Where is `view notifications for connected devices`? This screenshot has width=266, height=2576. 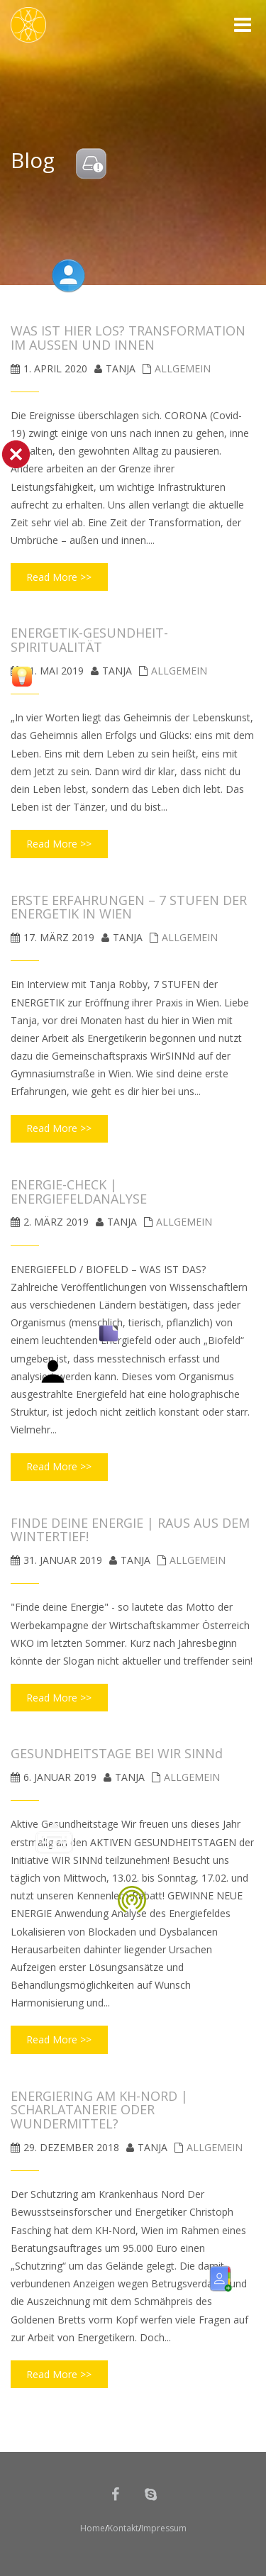
view notifications for connected devices is located at coordinates (91, 164).